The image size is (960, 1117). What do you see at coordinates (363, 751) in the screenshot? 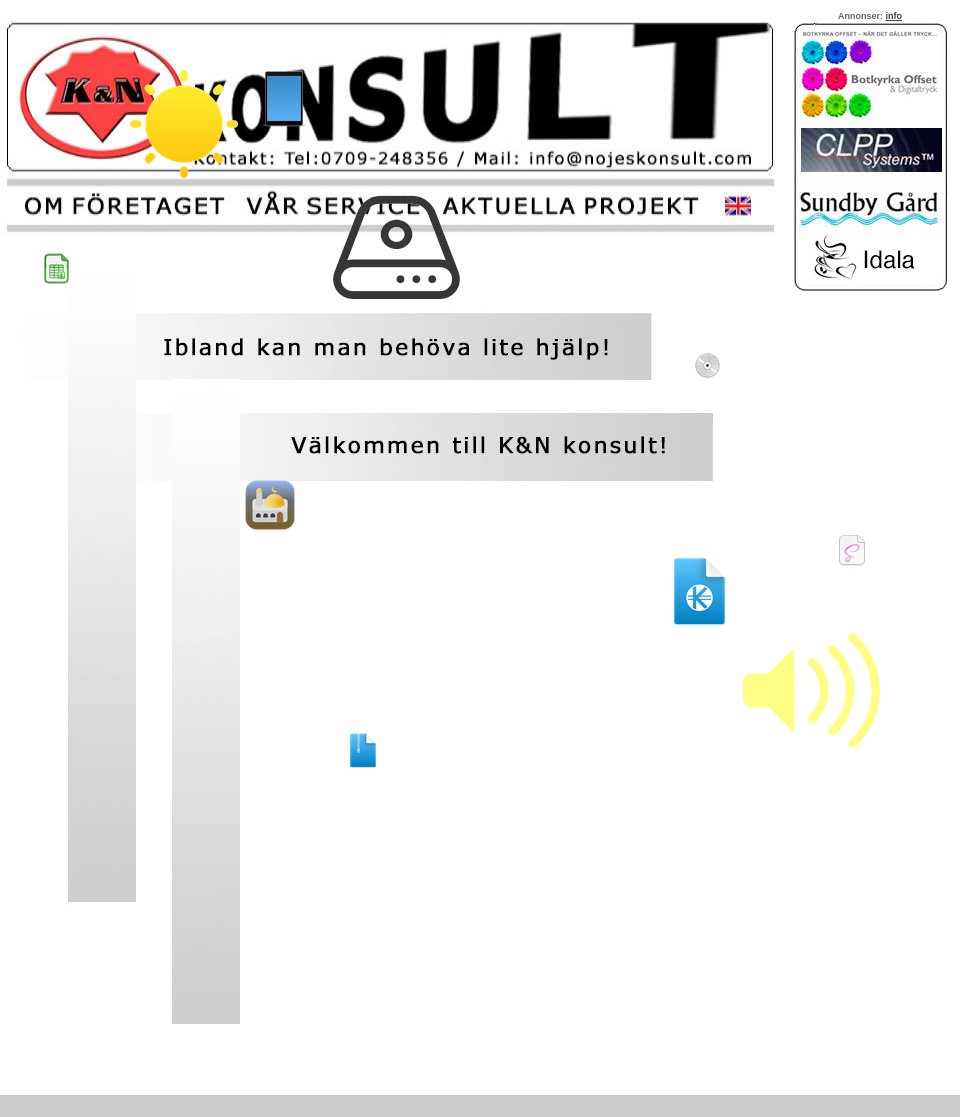
I see `an archive file in .ar format` at bounding box center [363, 751].